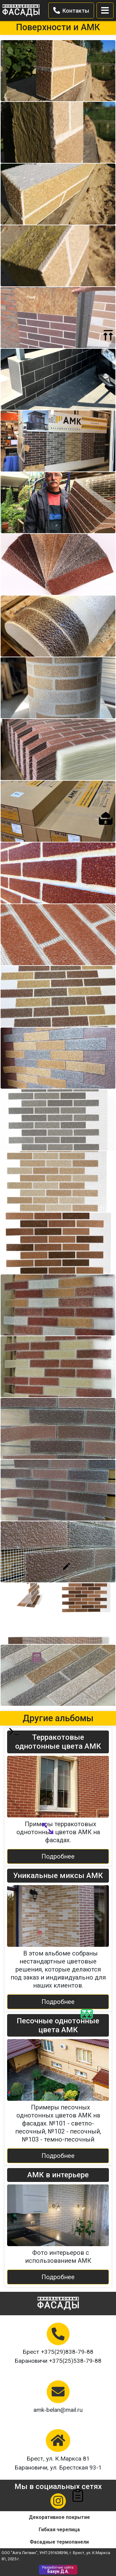  What do you see at coordinates (78, 2495) in the screenshot?
I see `view clipboard contents` at bounding box center [78, 2495].